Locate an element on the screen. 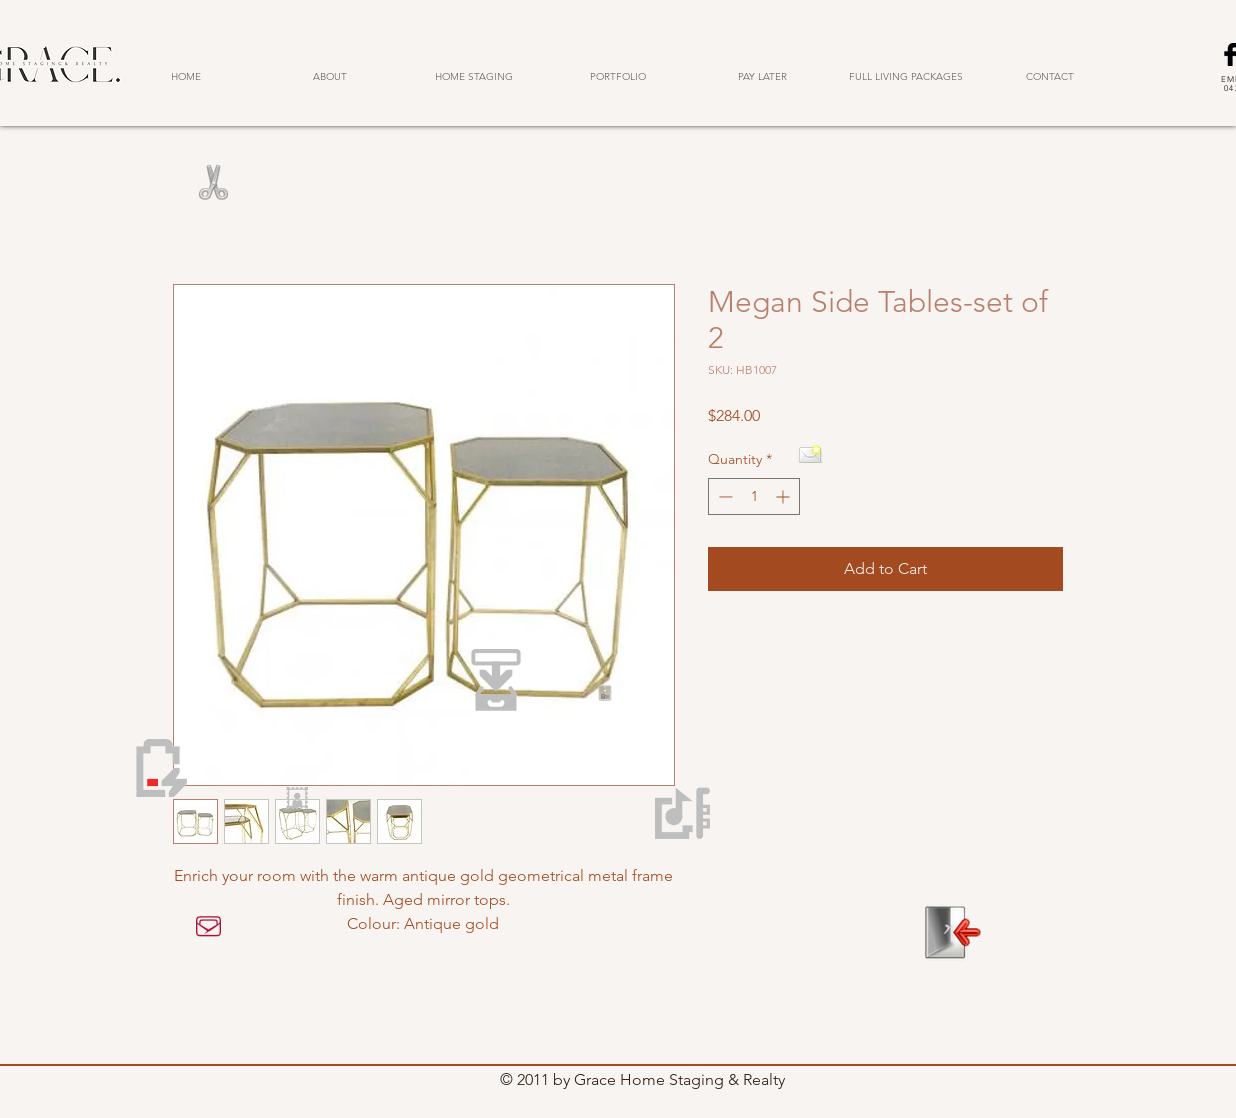  save document to a new location is located at coordinates (496, 682).